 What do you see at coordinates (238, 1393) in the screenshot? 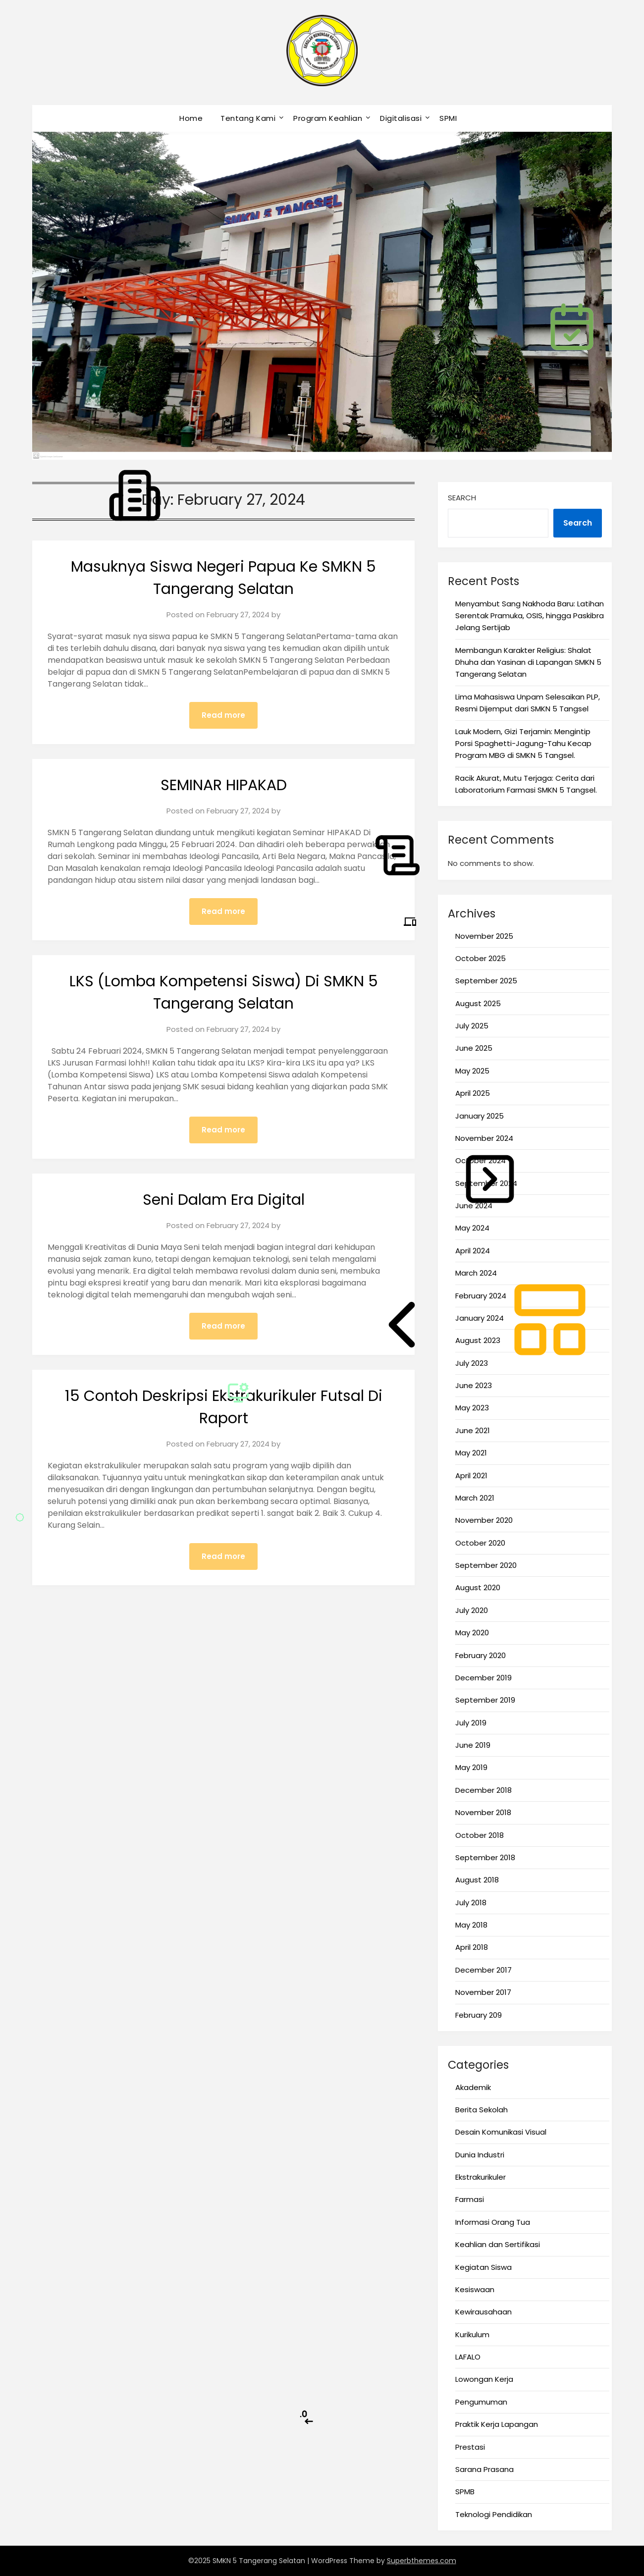
I see `access display settings` at bounding box center [238, 1393].